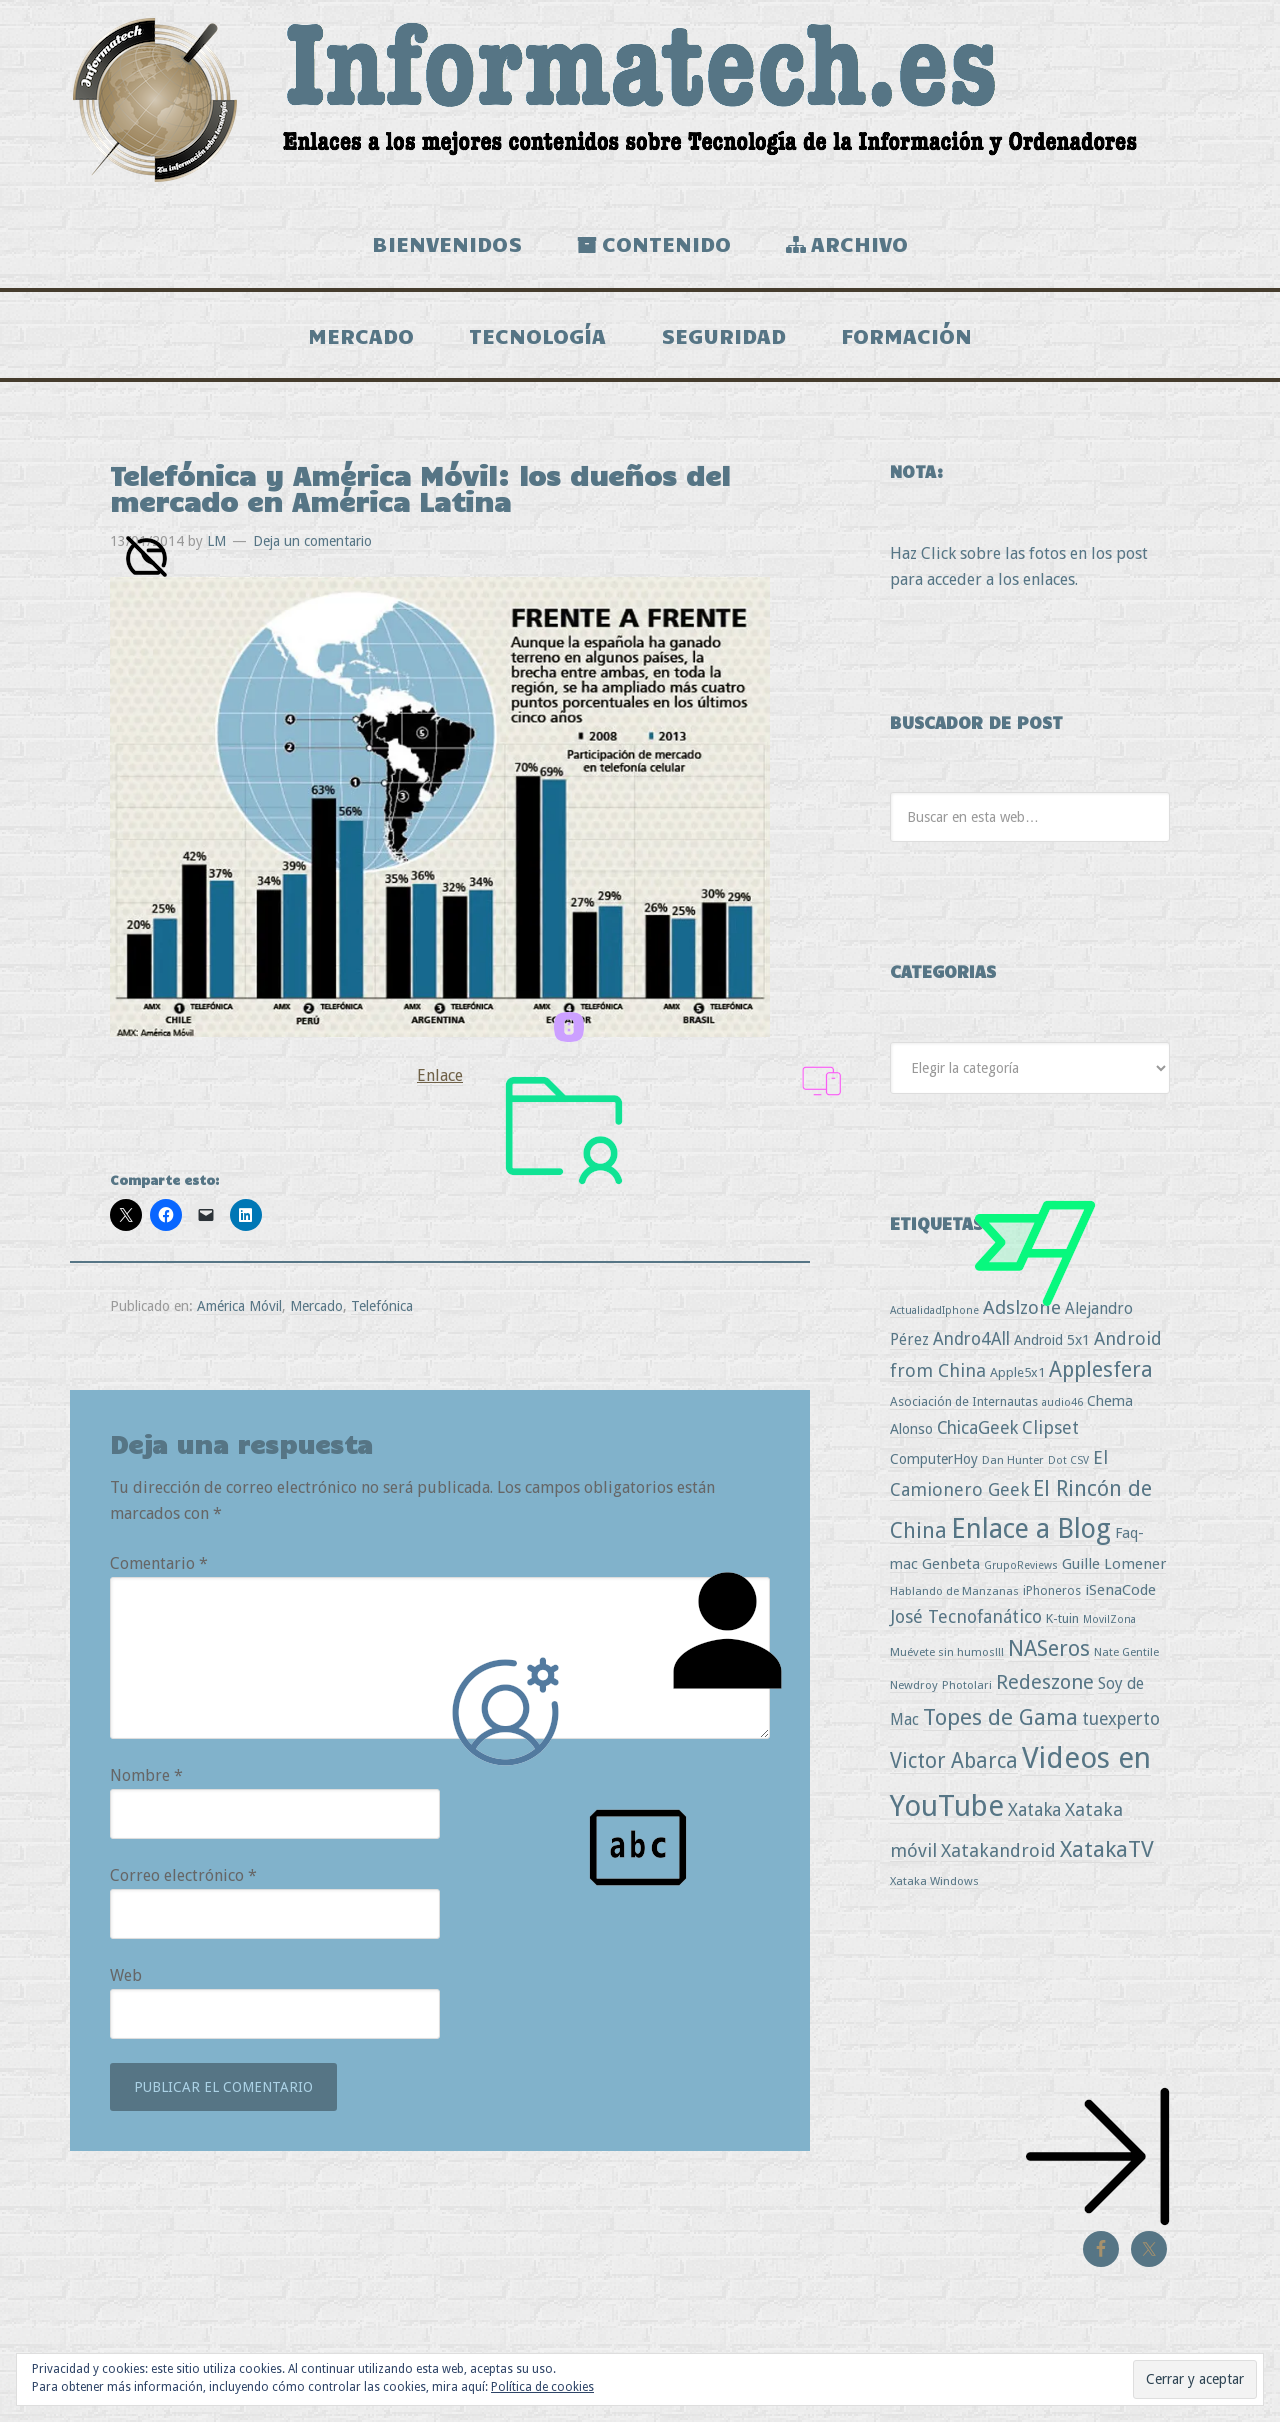  What do you see at coordinates (505, 1712) in the screenshot?
I see `access user profile settings` at bounding box center [505, 1712].